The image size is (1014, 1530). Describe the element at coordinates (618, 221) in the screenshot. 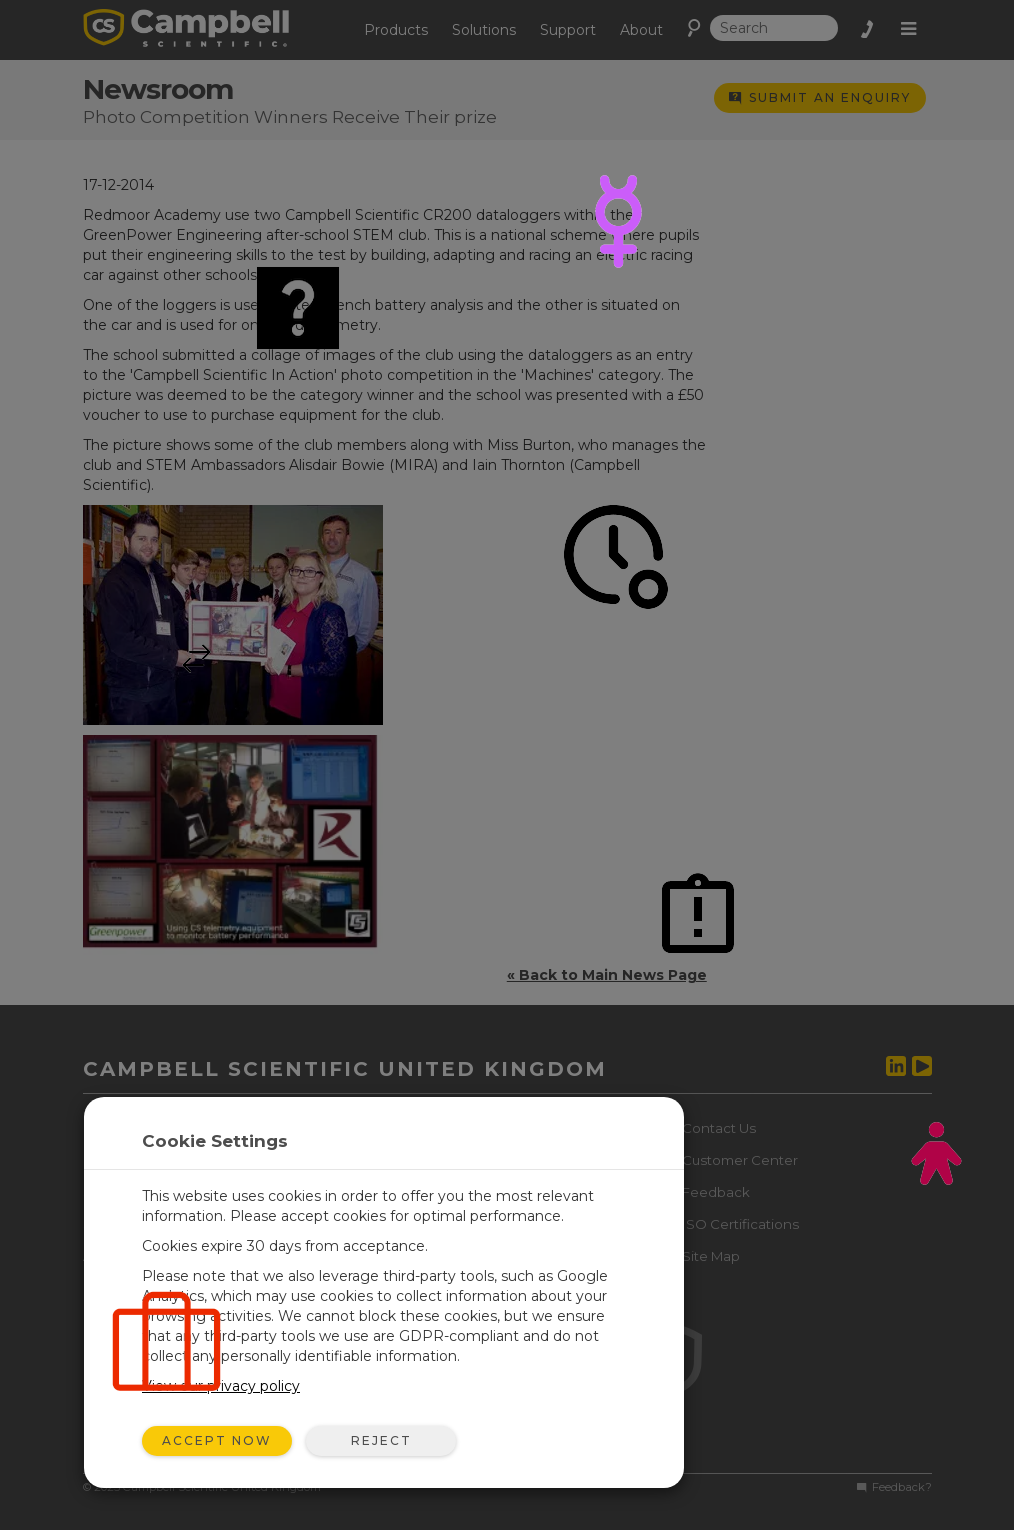

I see `select hermaphrodite/intersex gender identity` at that location.